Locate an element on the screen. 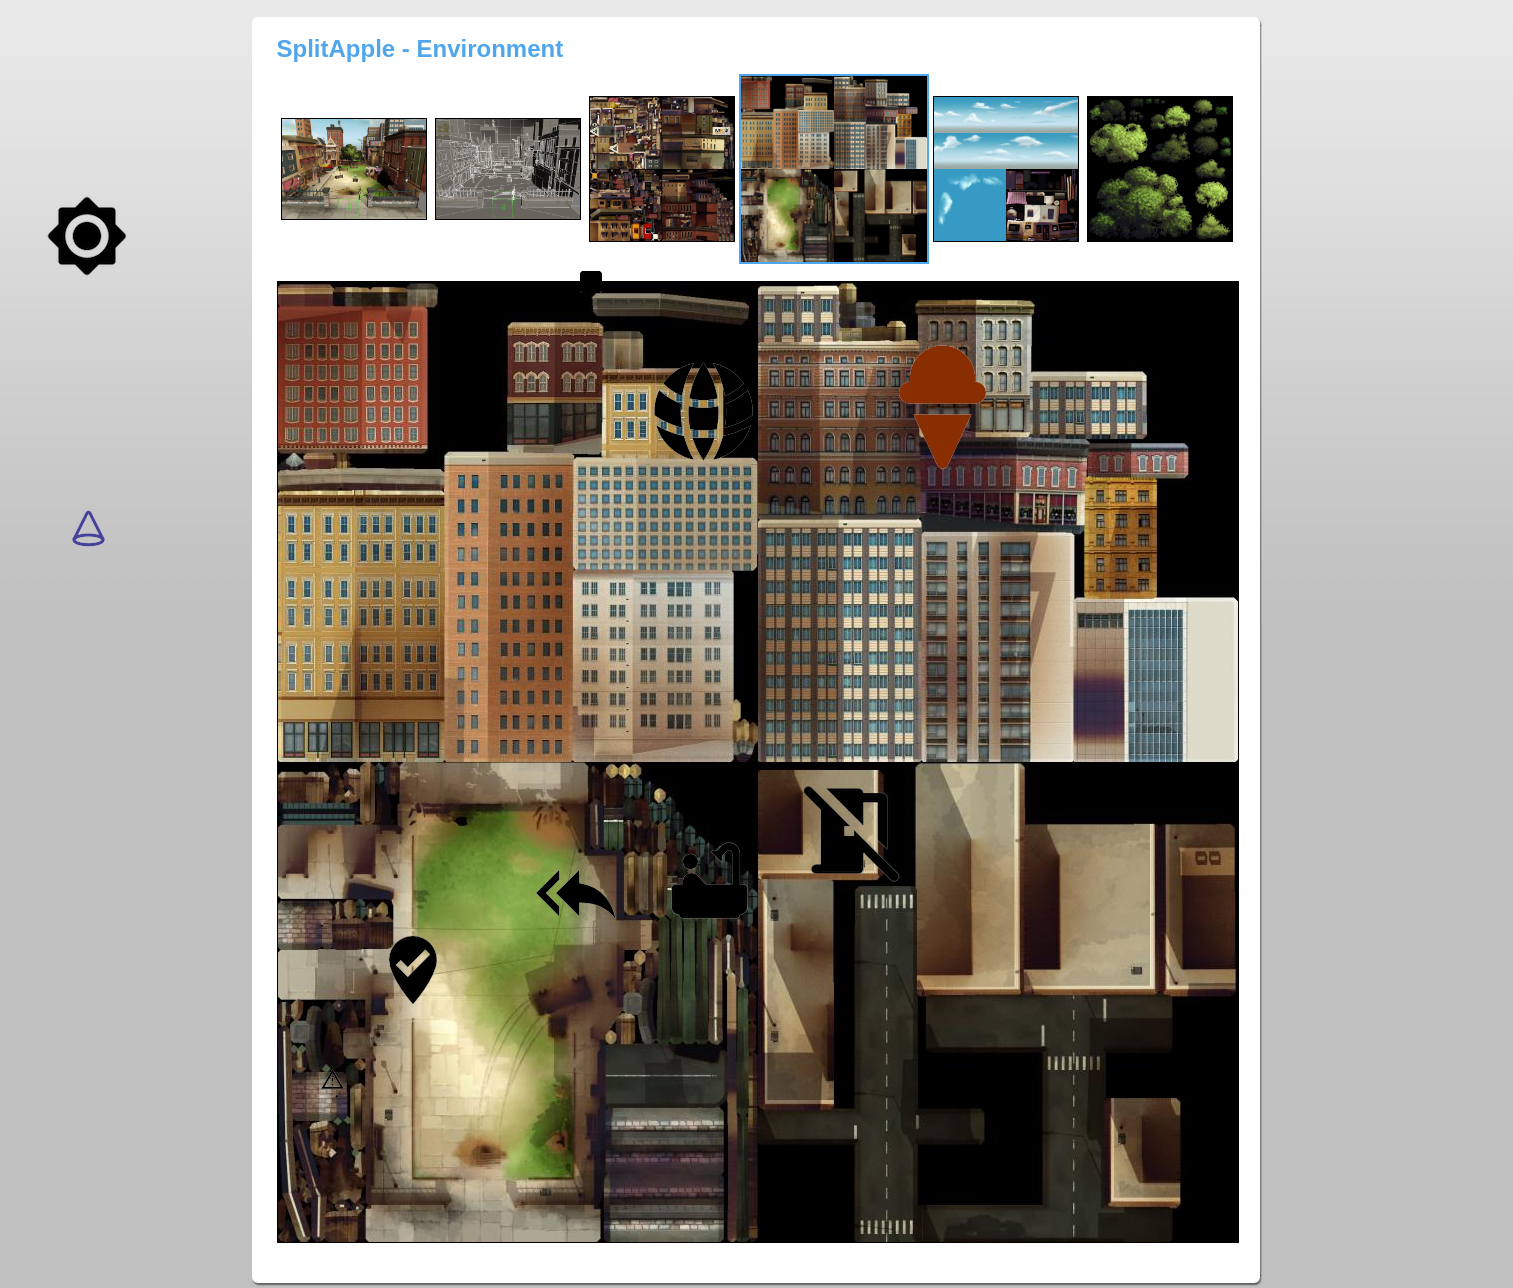  indicates a warning or caution state is located at coordinates (332, 1079).